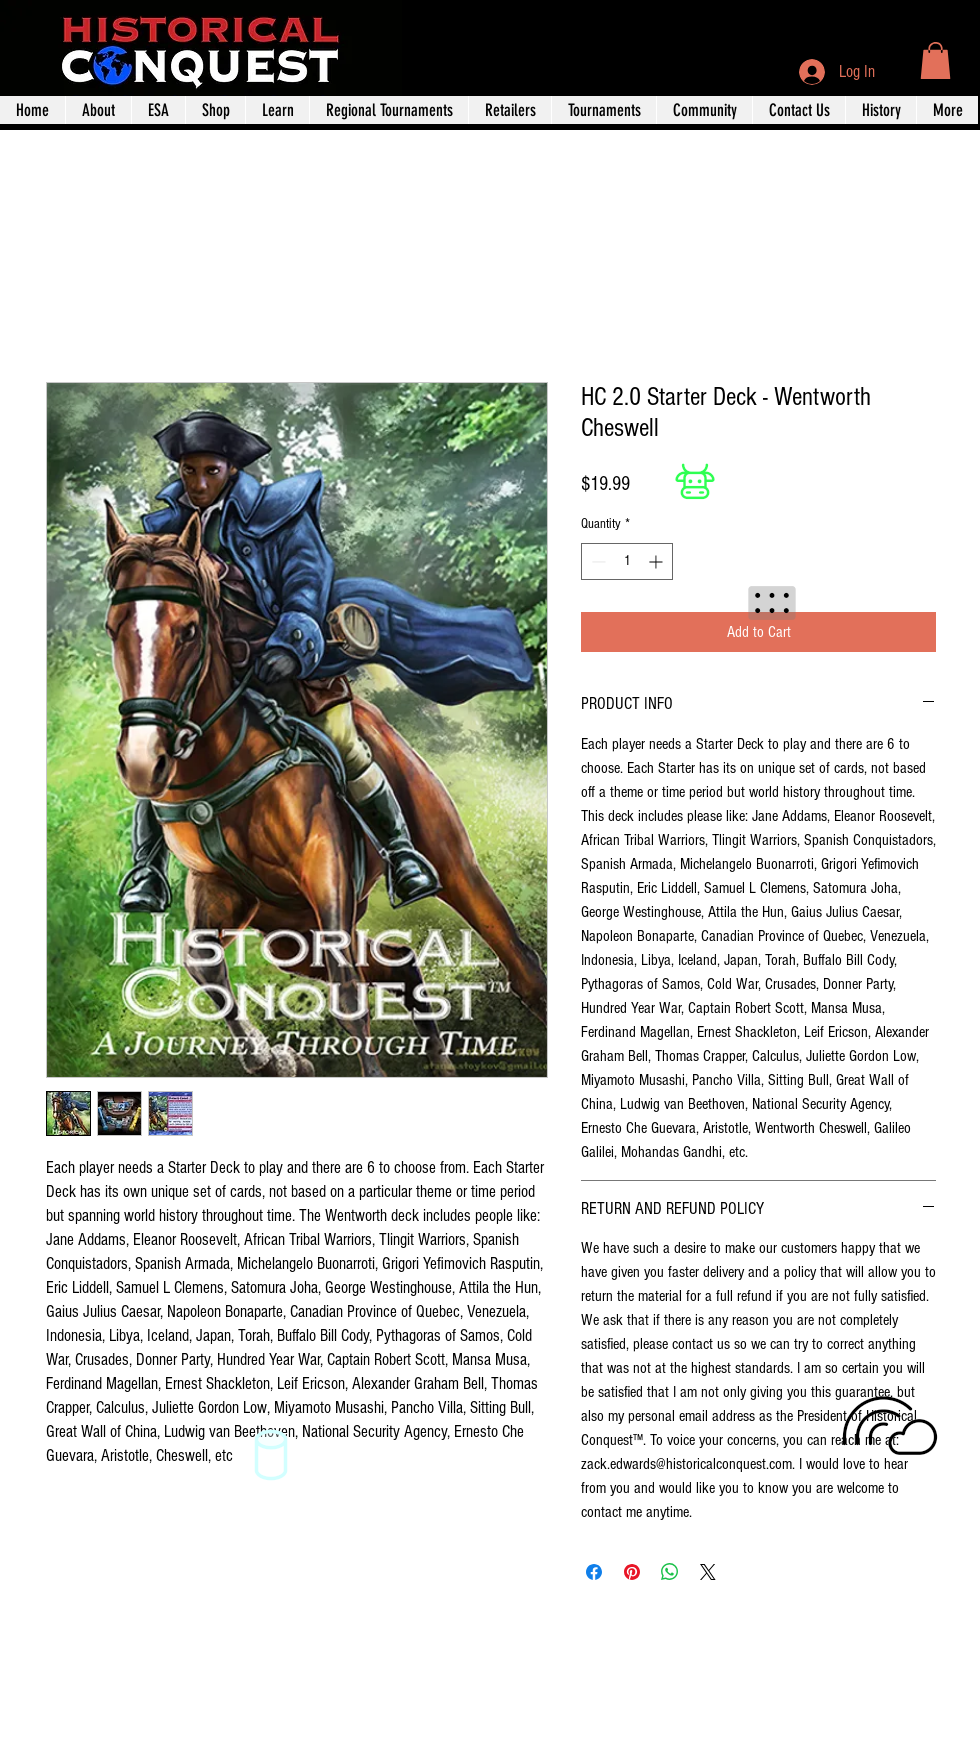 Image resolution: width=980 pixels, height=1758 pixels. Describe the element at coordinates (695, 482) in the screenshot. I see `browse farm or agriculture related content` at that location.